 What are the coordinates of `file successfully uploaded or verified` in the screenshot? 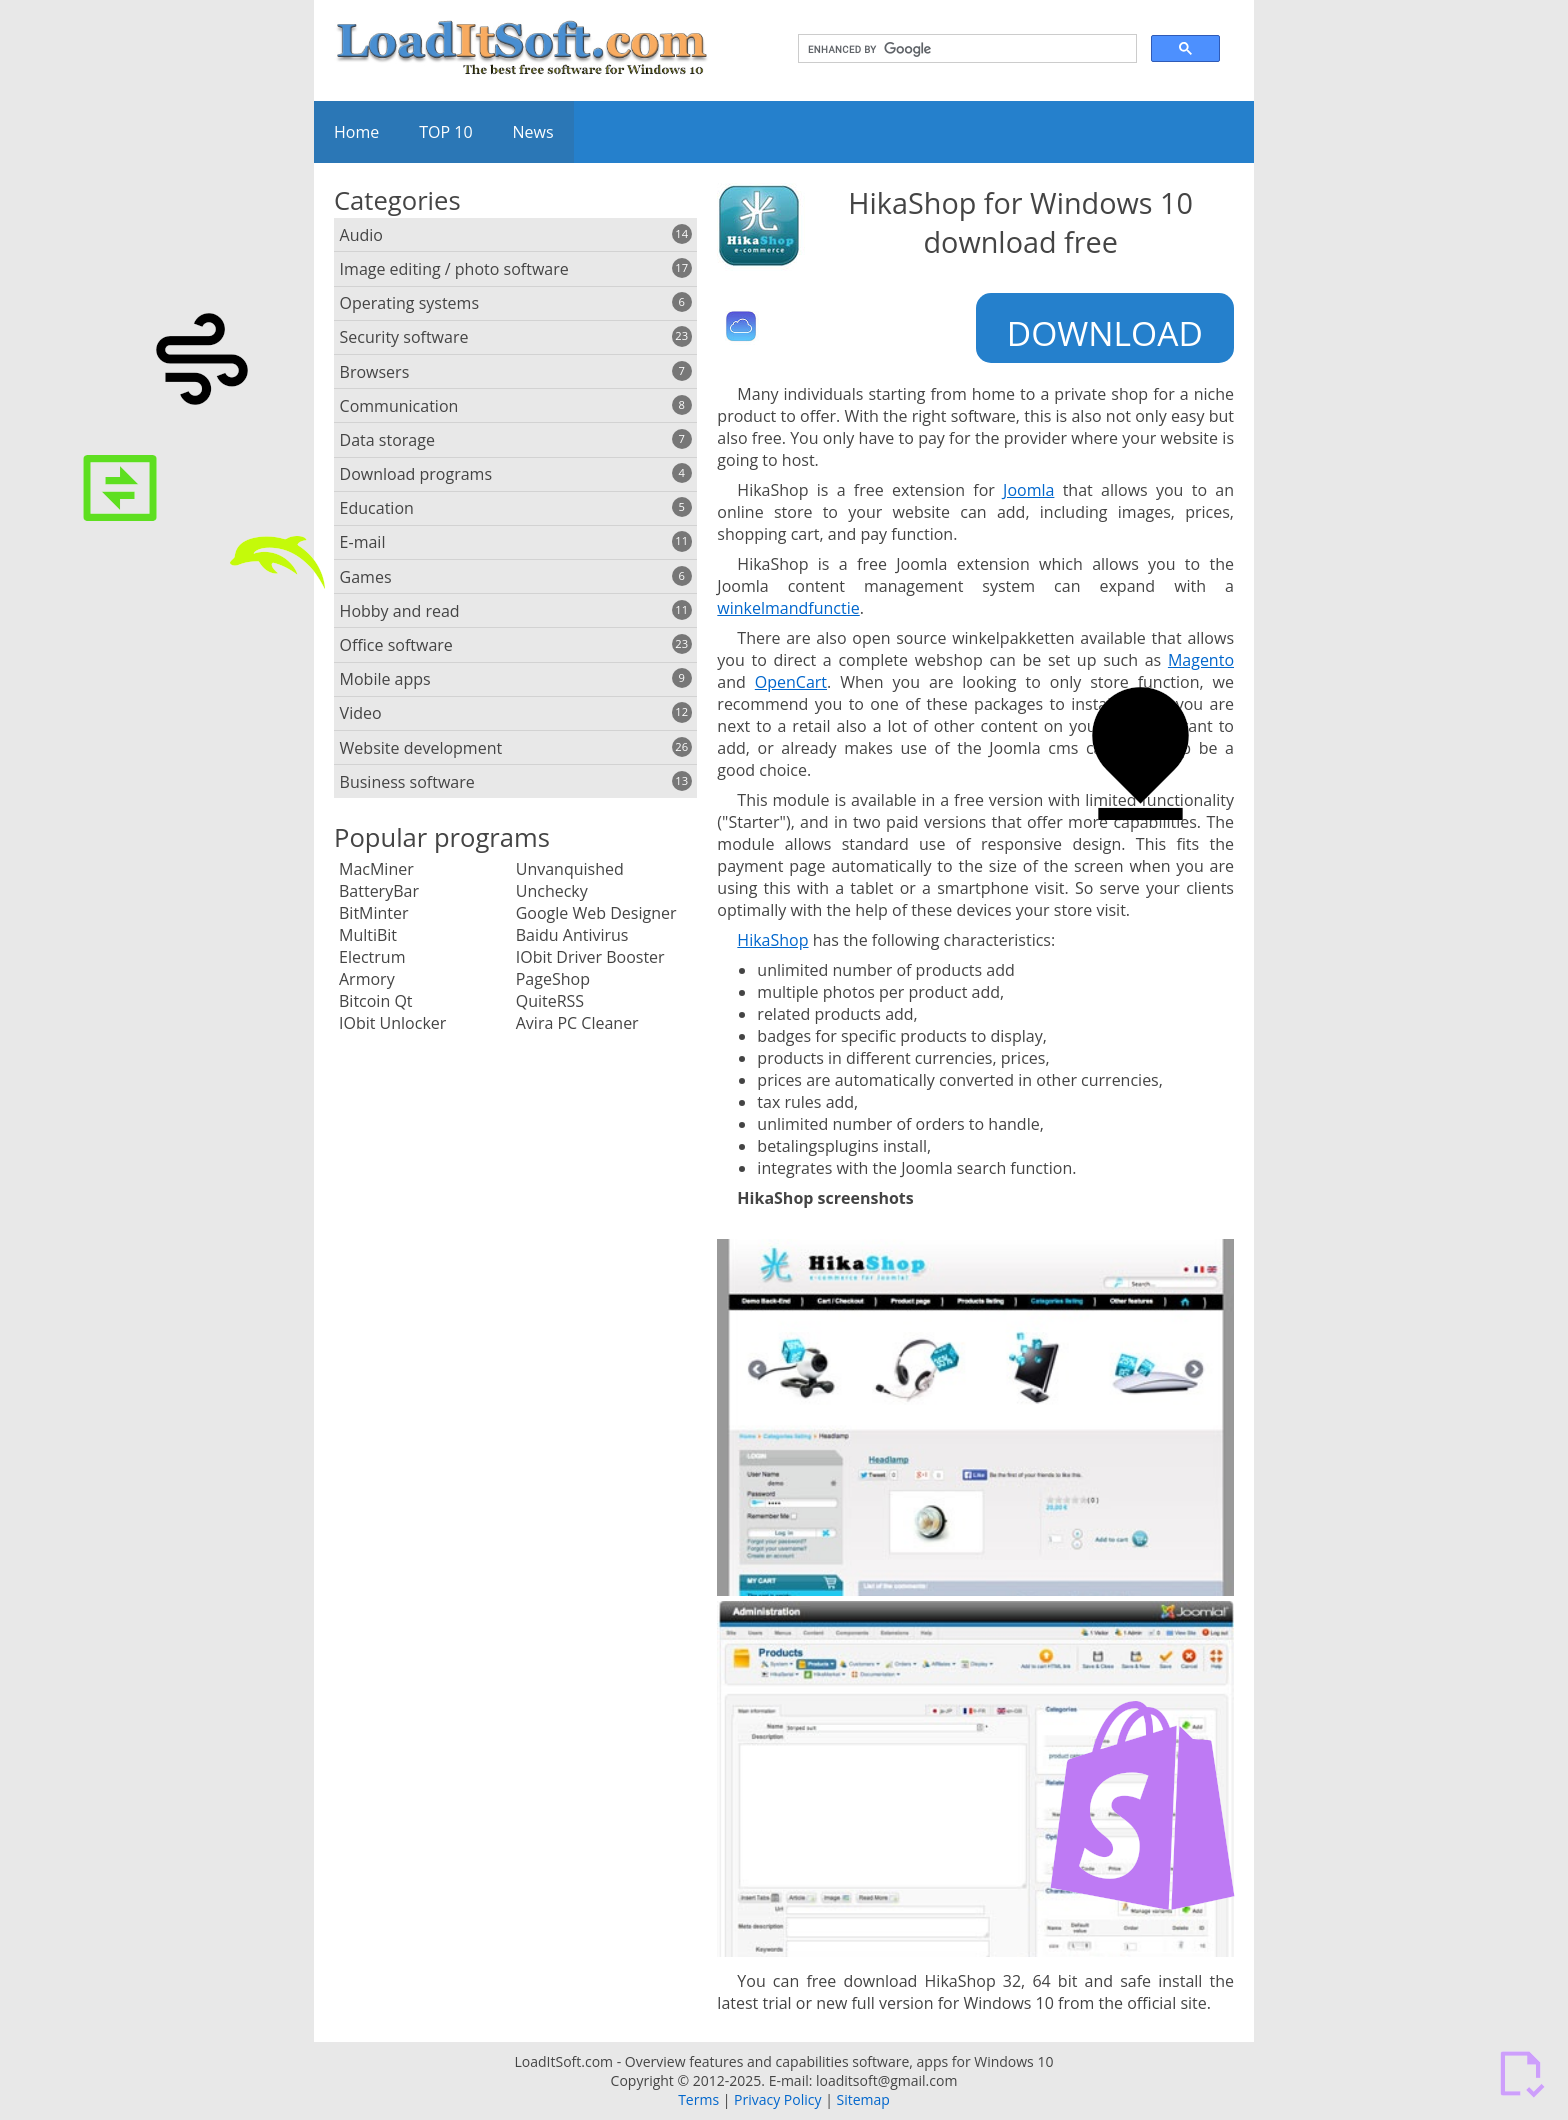 It's located at (1520, 2073).